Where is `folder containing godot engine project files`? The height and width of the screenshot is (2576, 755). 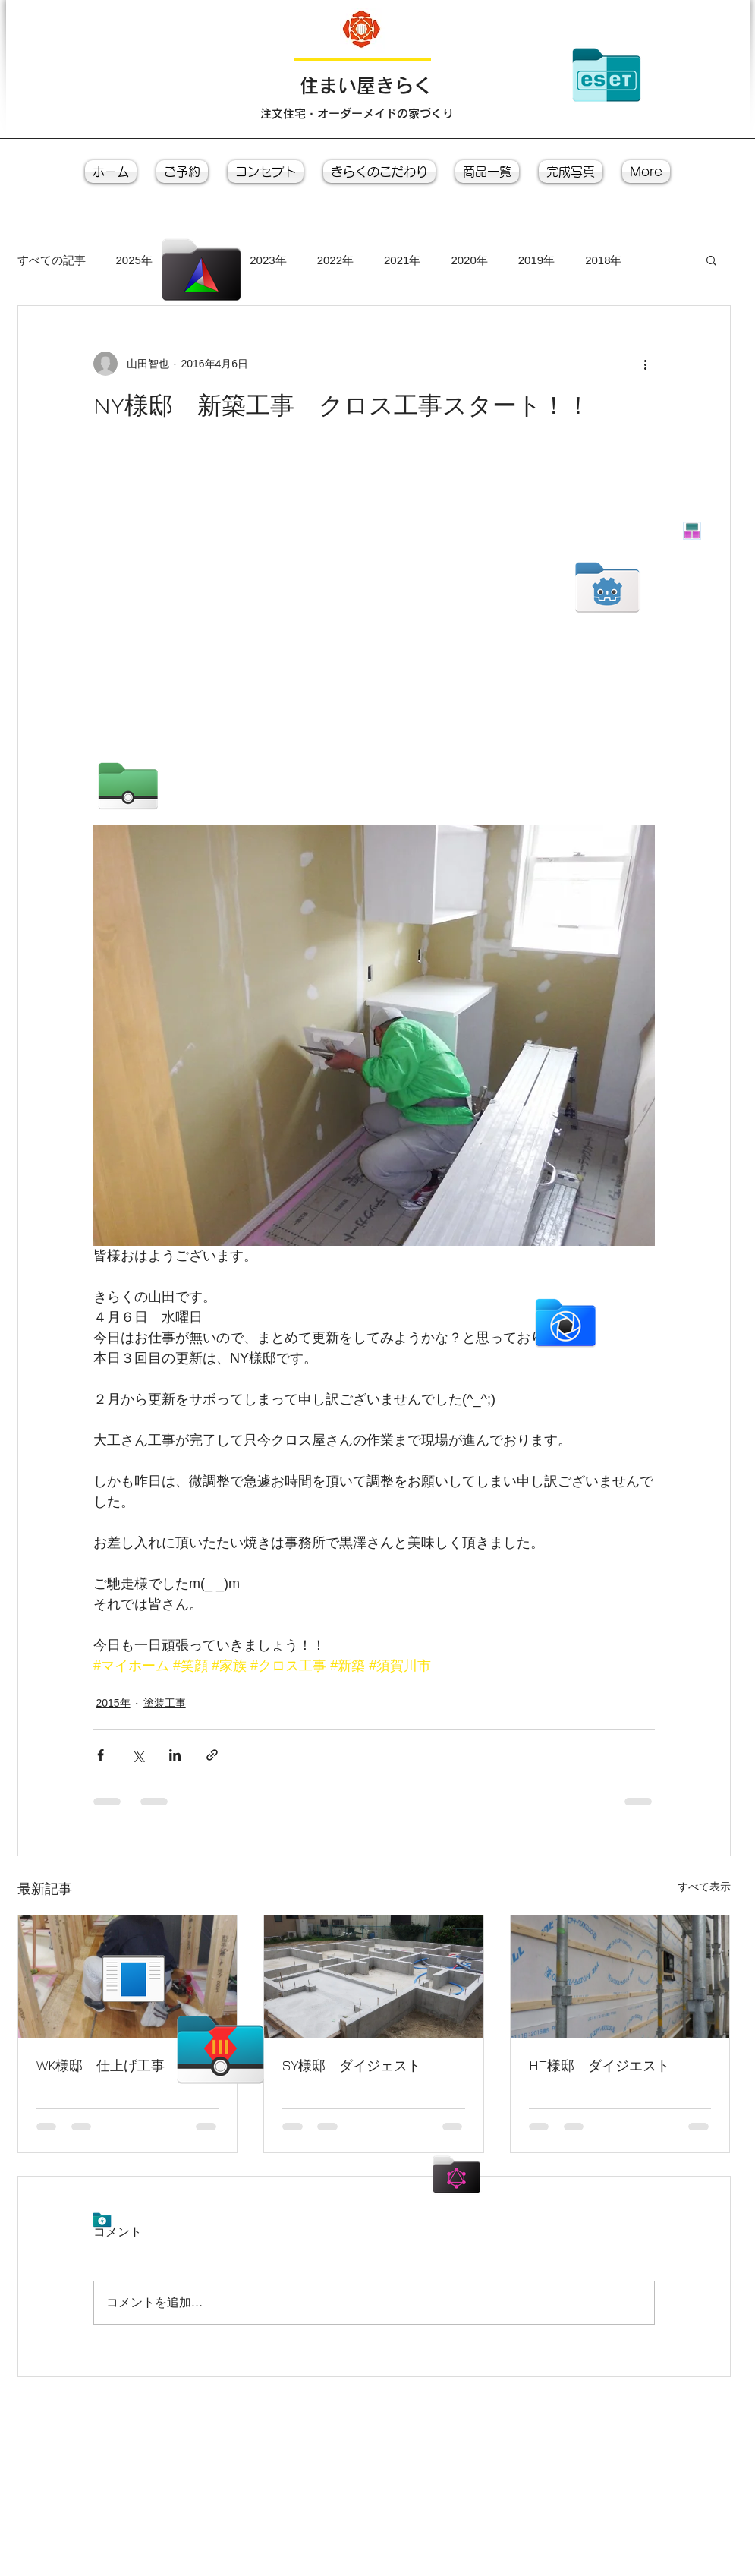
folder containing godot engine project files is located at coordinates (607, 589).